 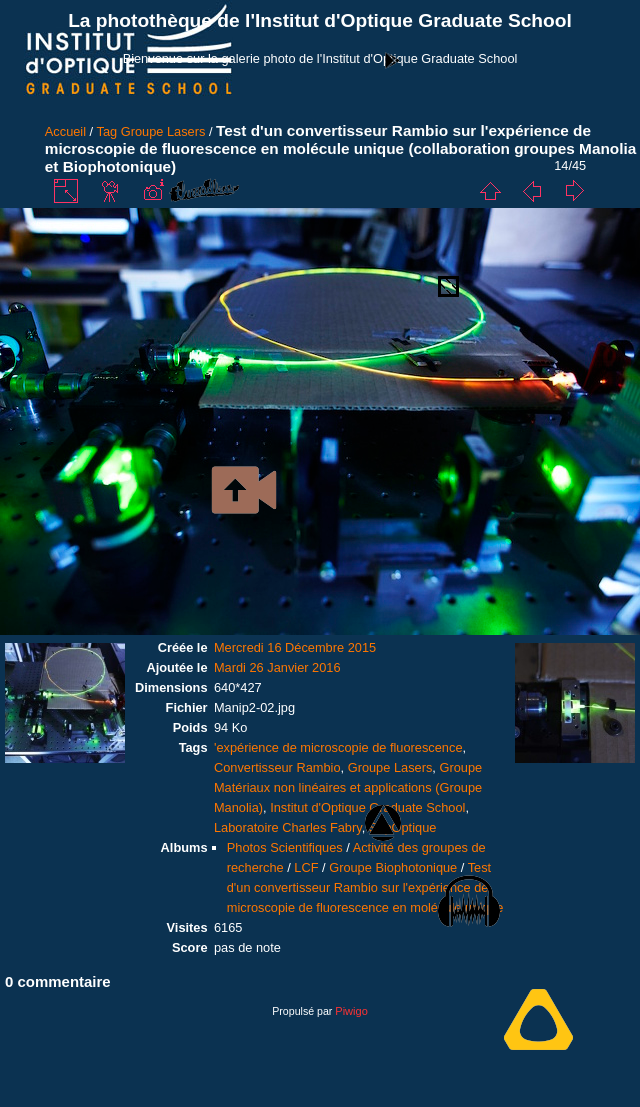 I want to click on open the google play store, so click(x=392, y=60).